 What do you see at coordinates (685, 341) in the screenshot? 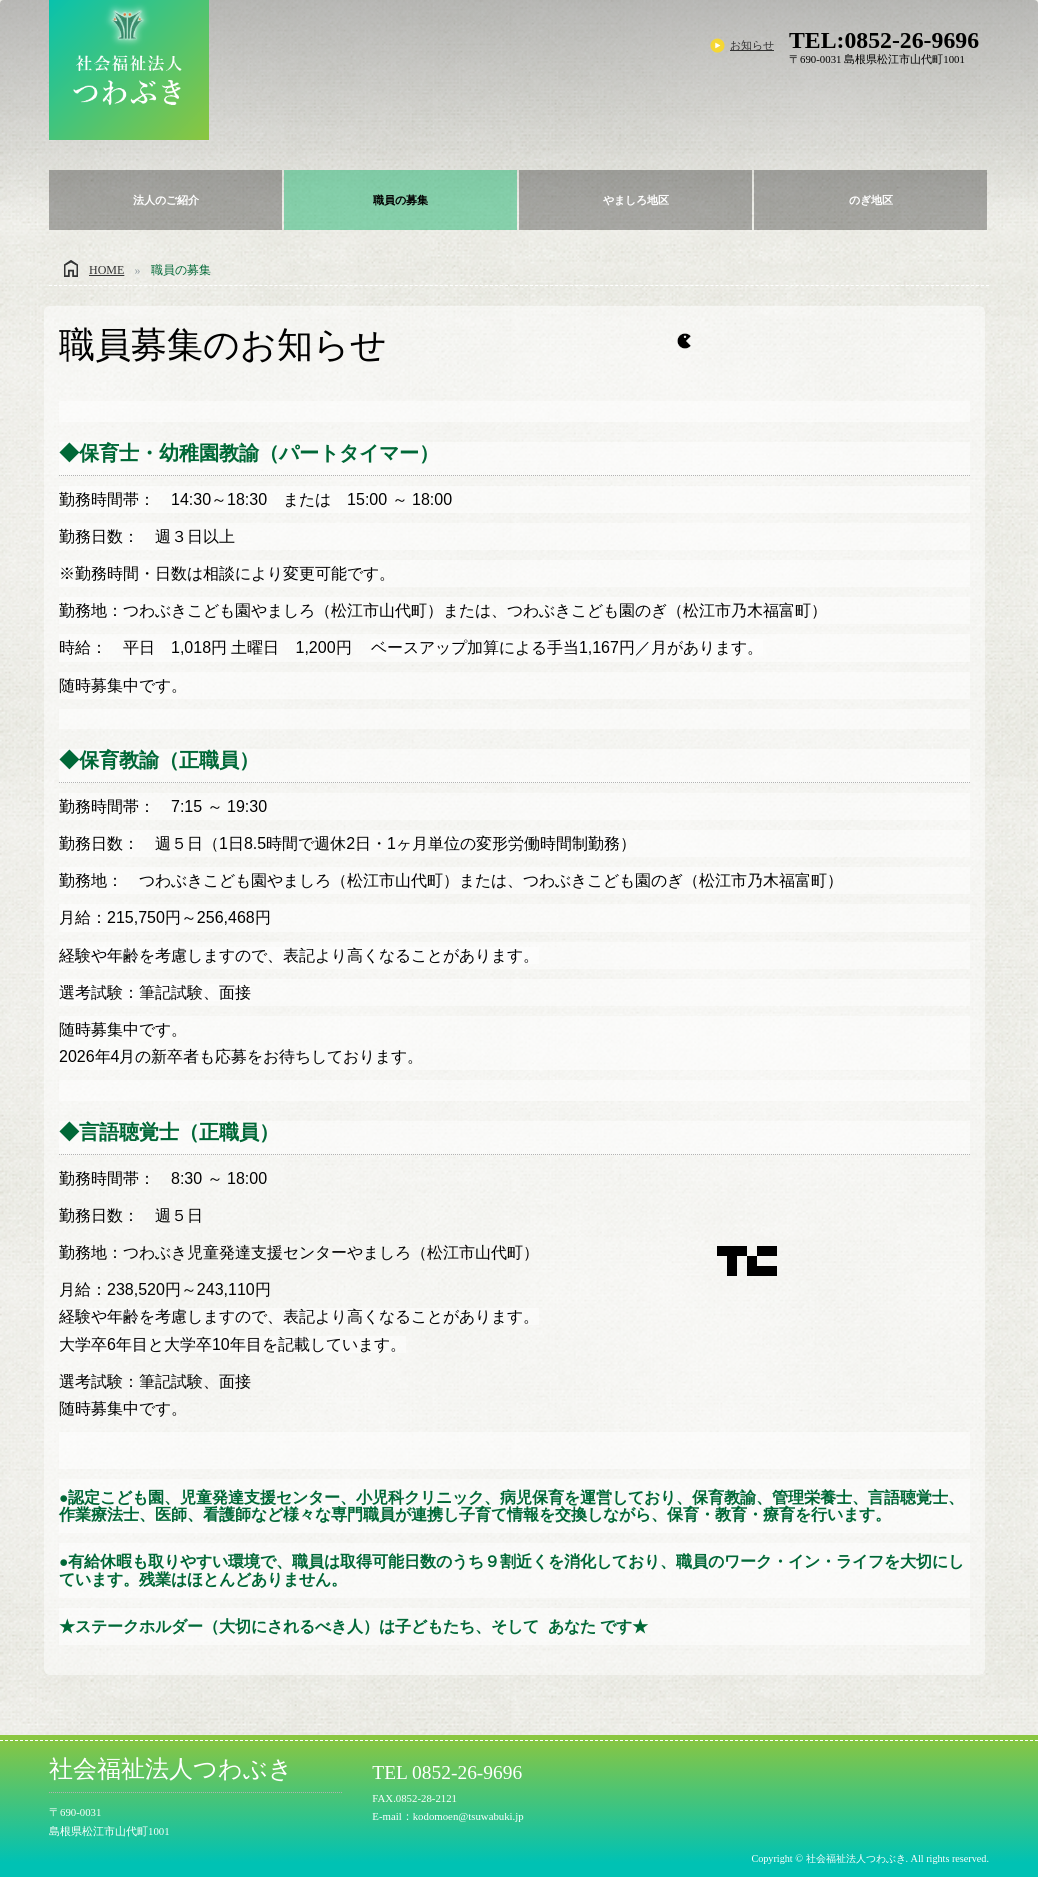
I see `open games or gaming section` at bounding box center [685, 341].